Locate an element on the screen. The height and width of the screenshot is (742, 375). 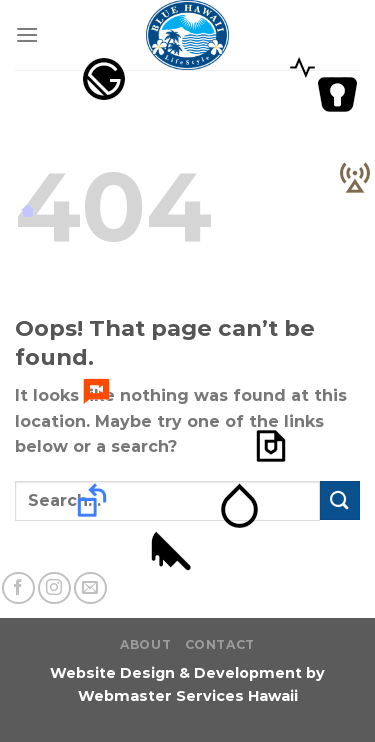
view protected or secured document is located at coordinates (271, 446).